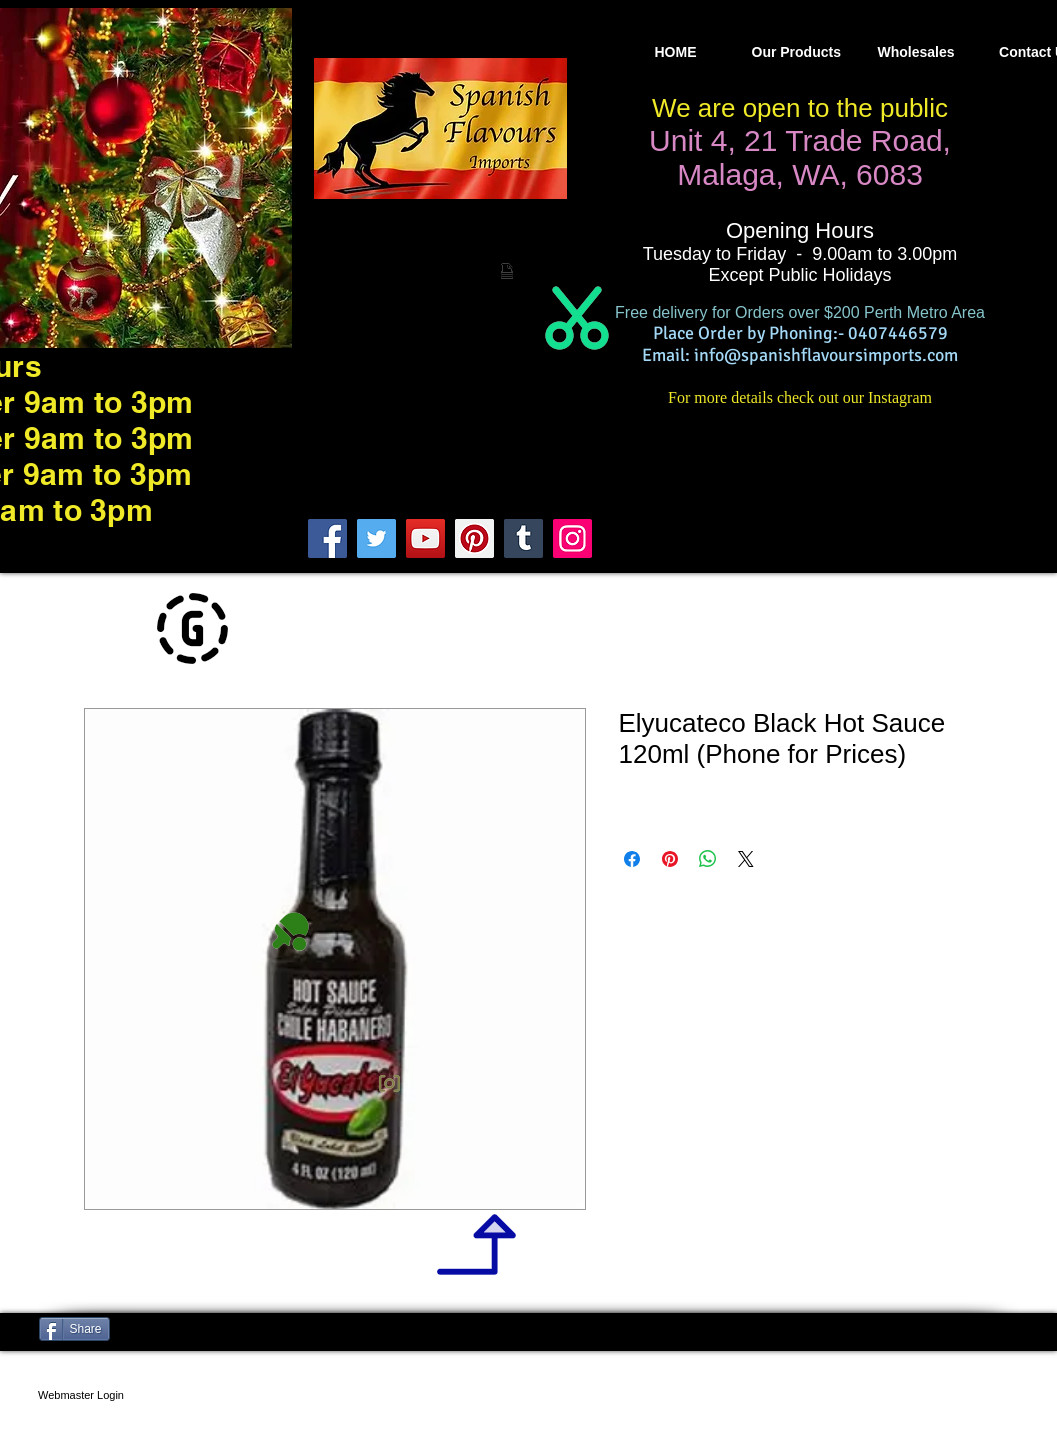  I want to click on indicates a pending or in-progress Google connection, so click(192, 628).